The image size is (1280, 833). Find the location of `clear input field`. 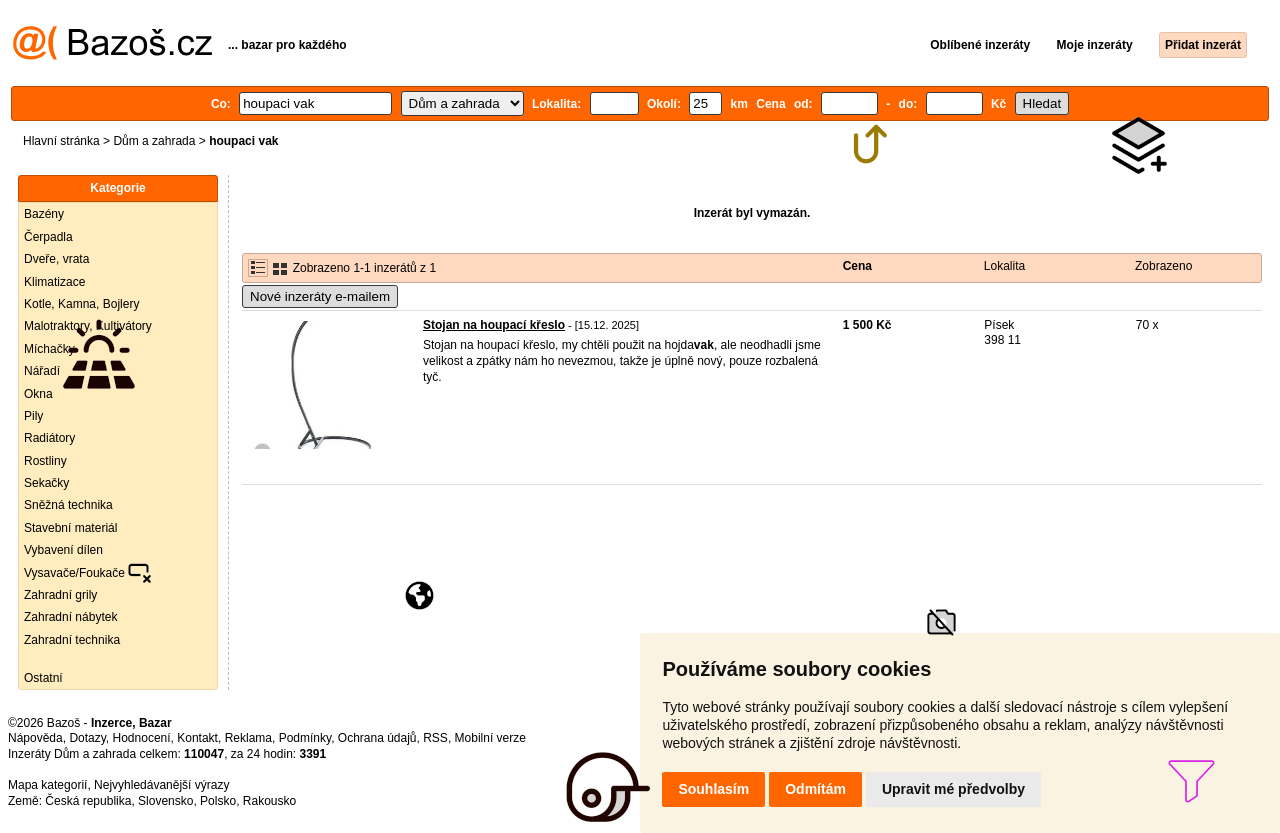

clear input field is located at coordinates (138, 570).